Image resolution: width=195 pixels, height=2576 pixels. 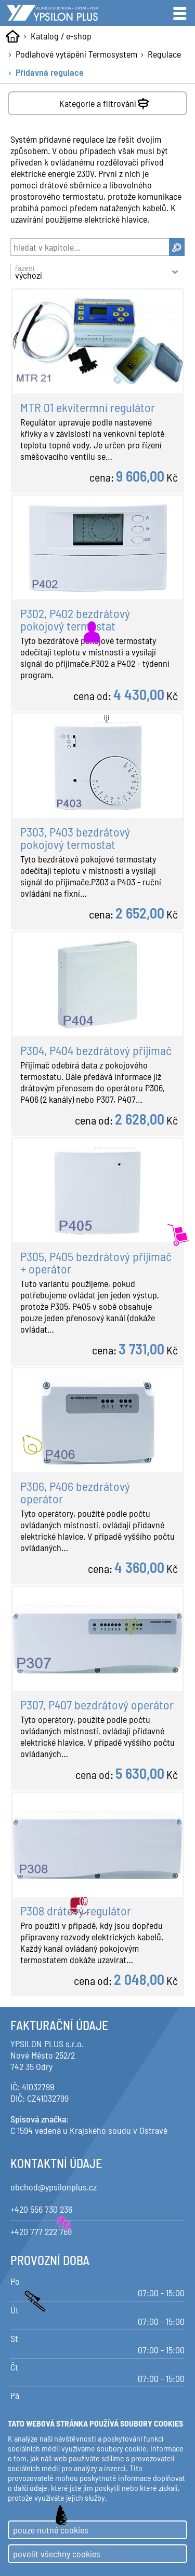 I want to click on decorative lighting or ambiance setting, so click(x=107, y=719).